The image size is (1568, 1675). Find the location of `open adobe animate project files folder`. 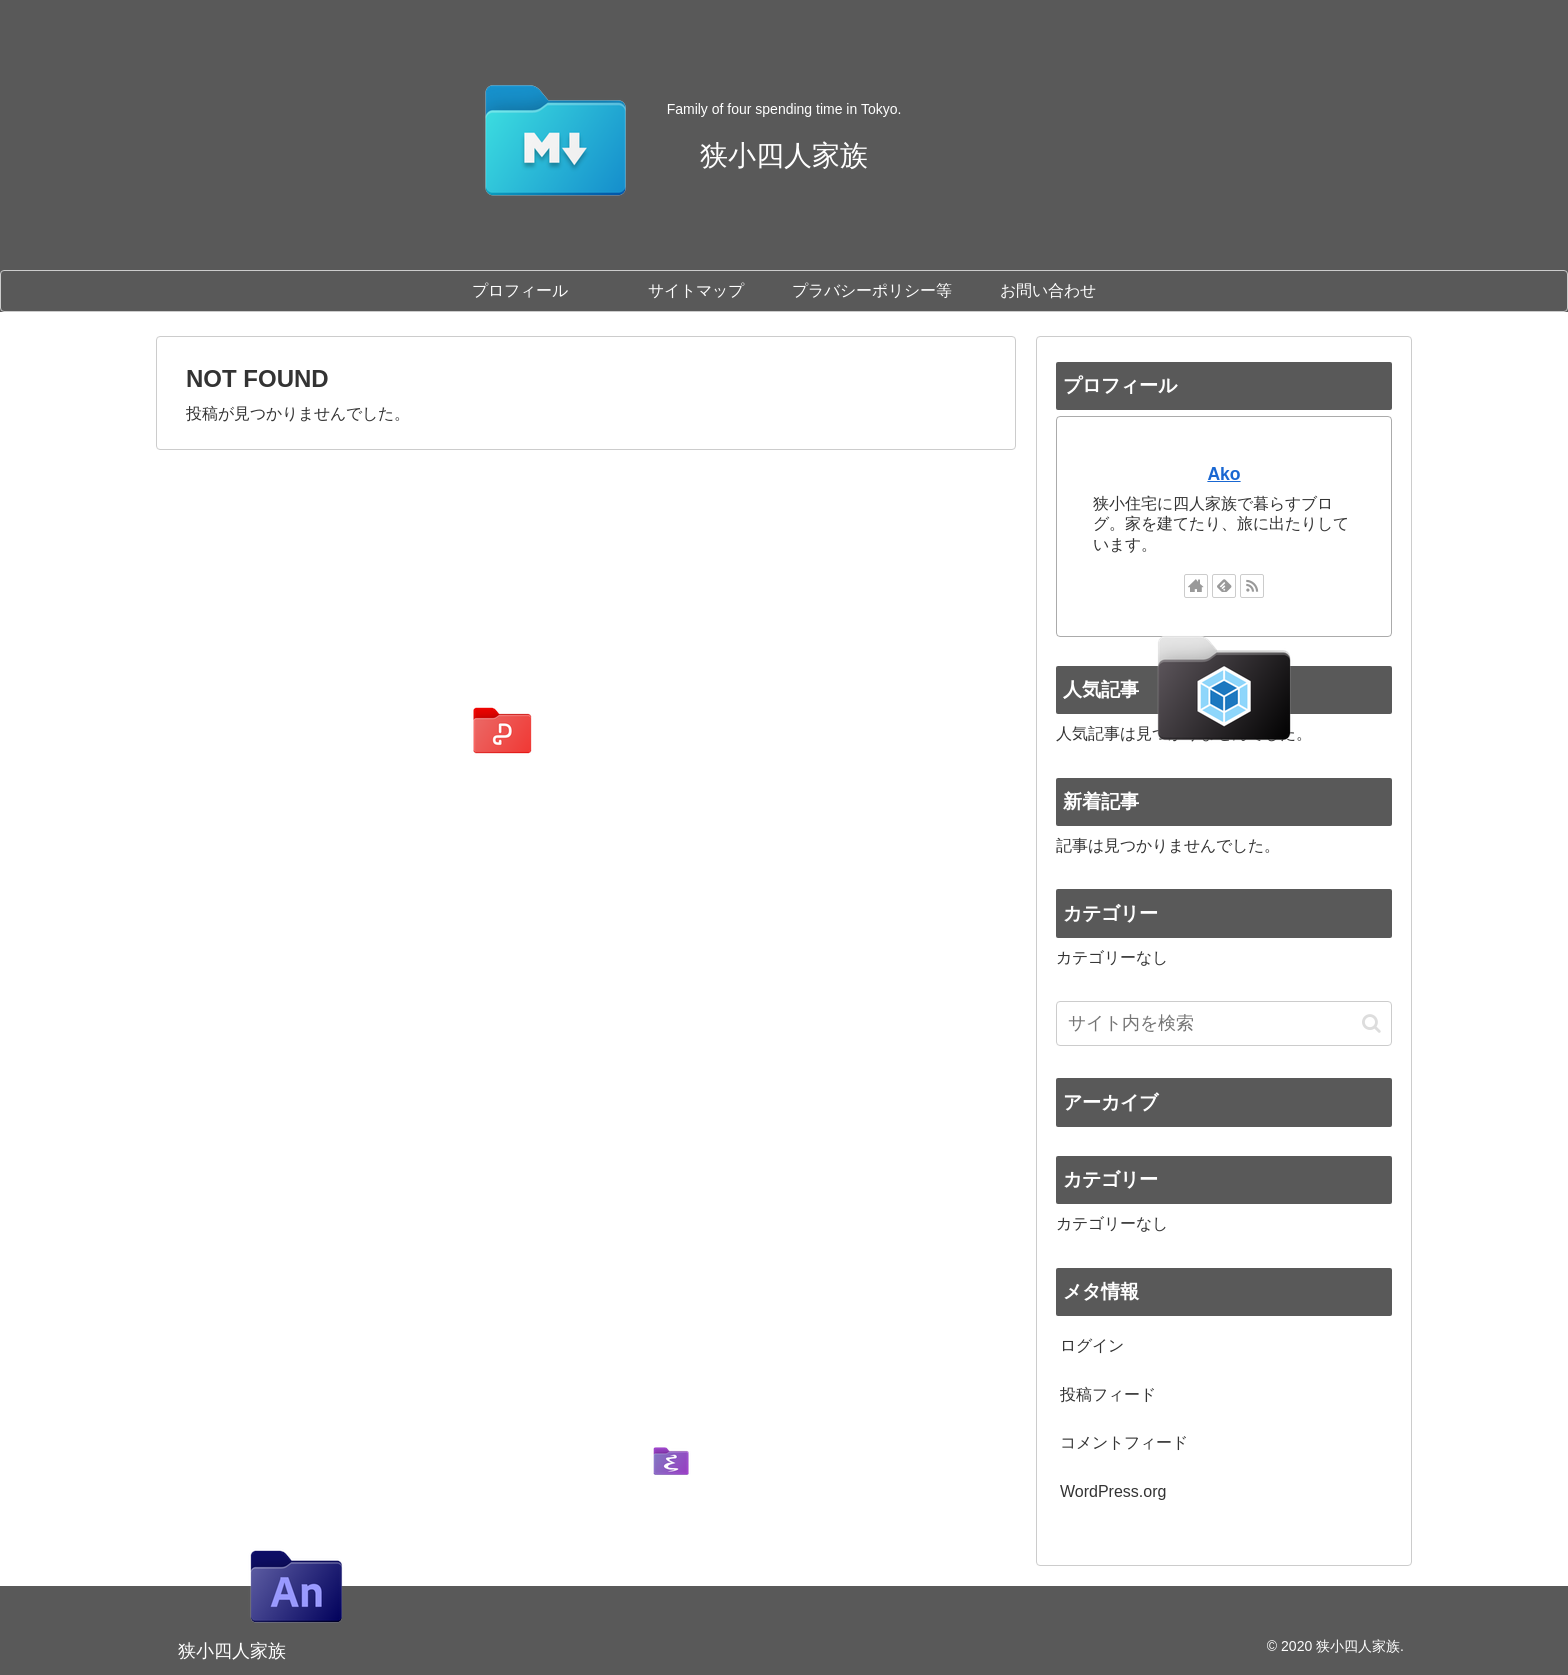

open adobe animate project files folder is located at coordinates (296, 1589).